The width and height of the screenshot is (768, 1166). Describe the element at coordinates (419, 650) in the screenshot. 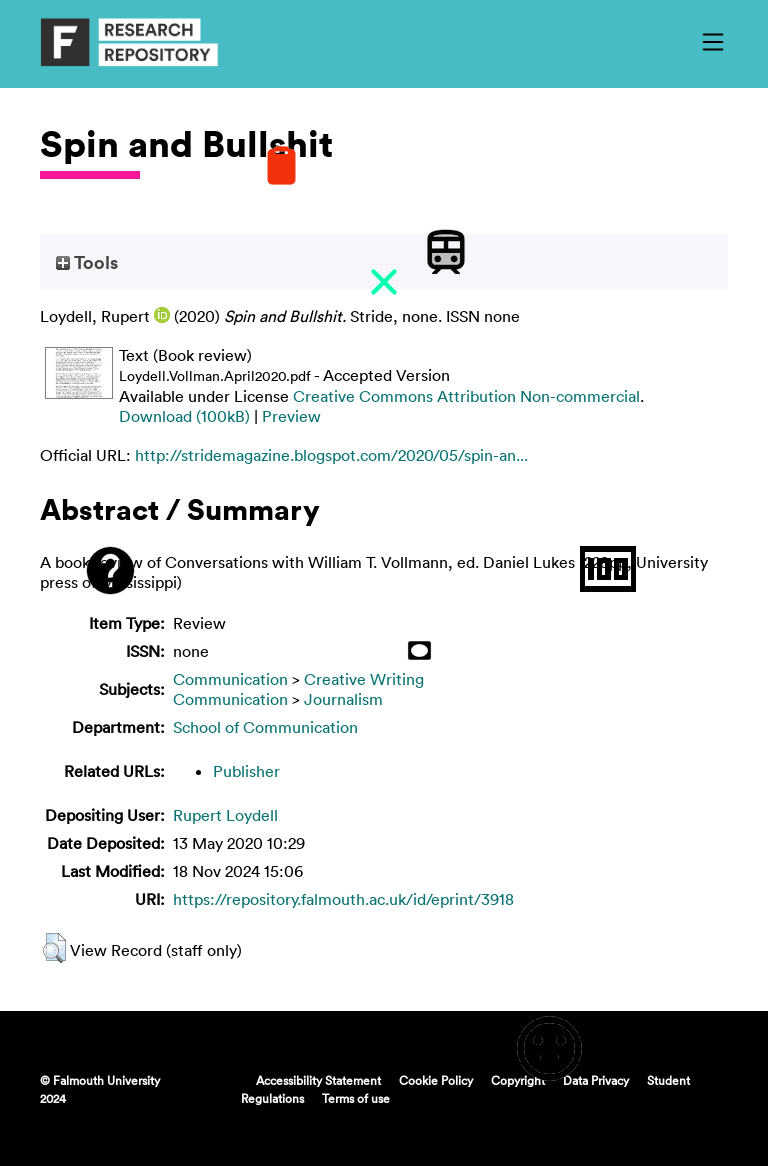

I see `apply vignette effect to photo` at that location.